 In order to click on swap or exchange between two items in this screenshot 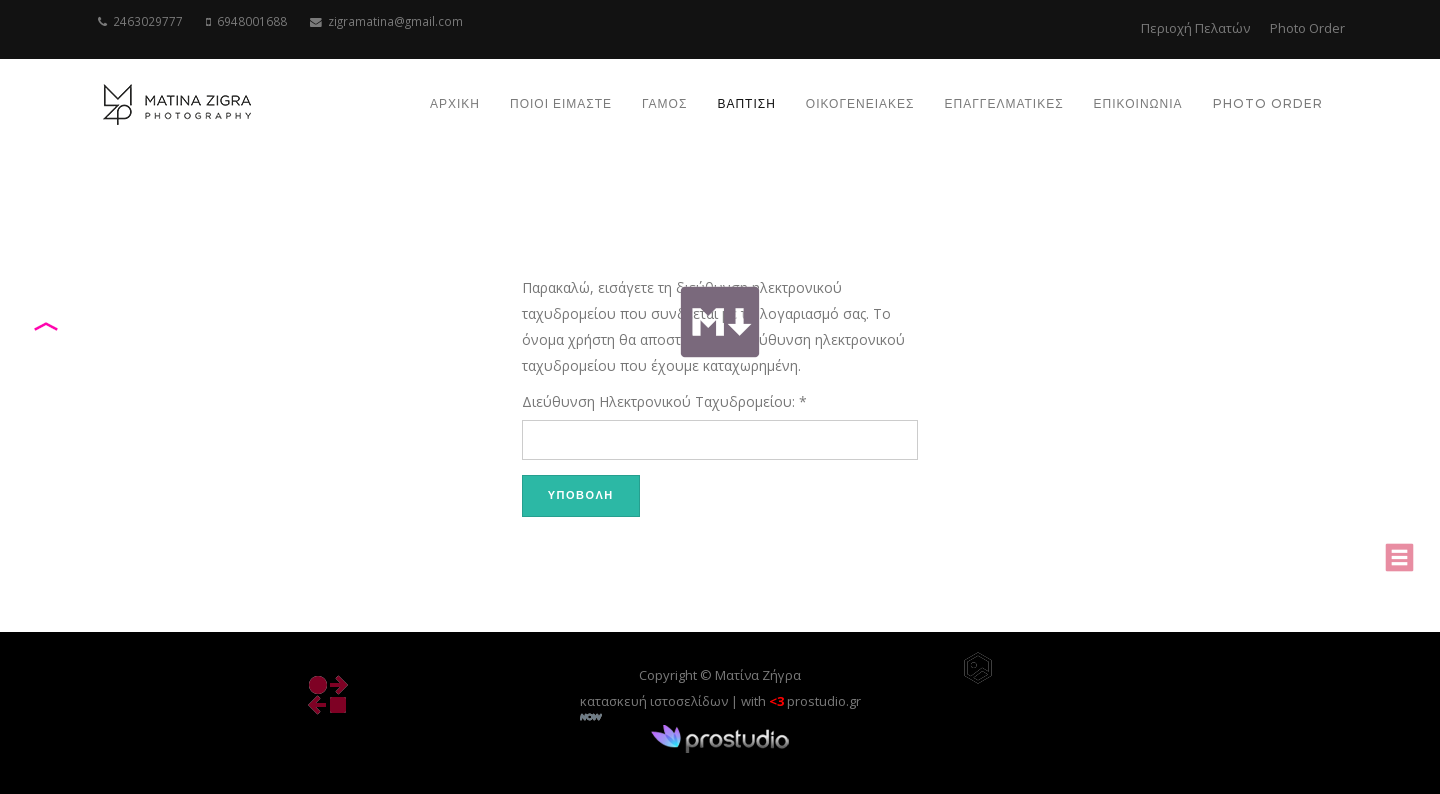, I will do `click(328, 695)`.